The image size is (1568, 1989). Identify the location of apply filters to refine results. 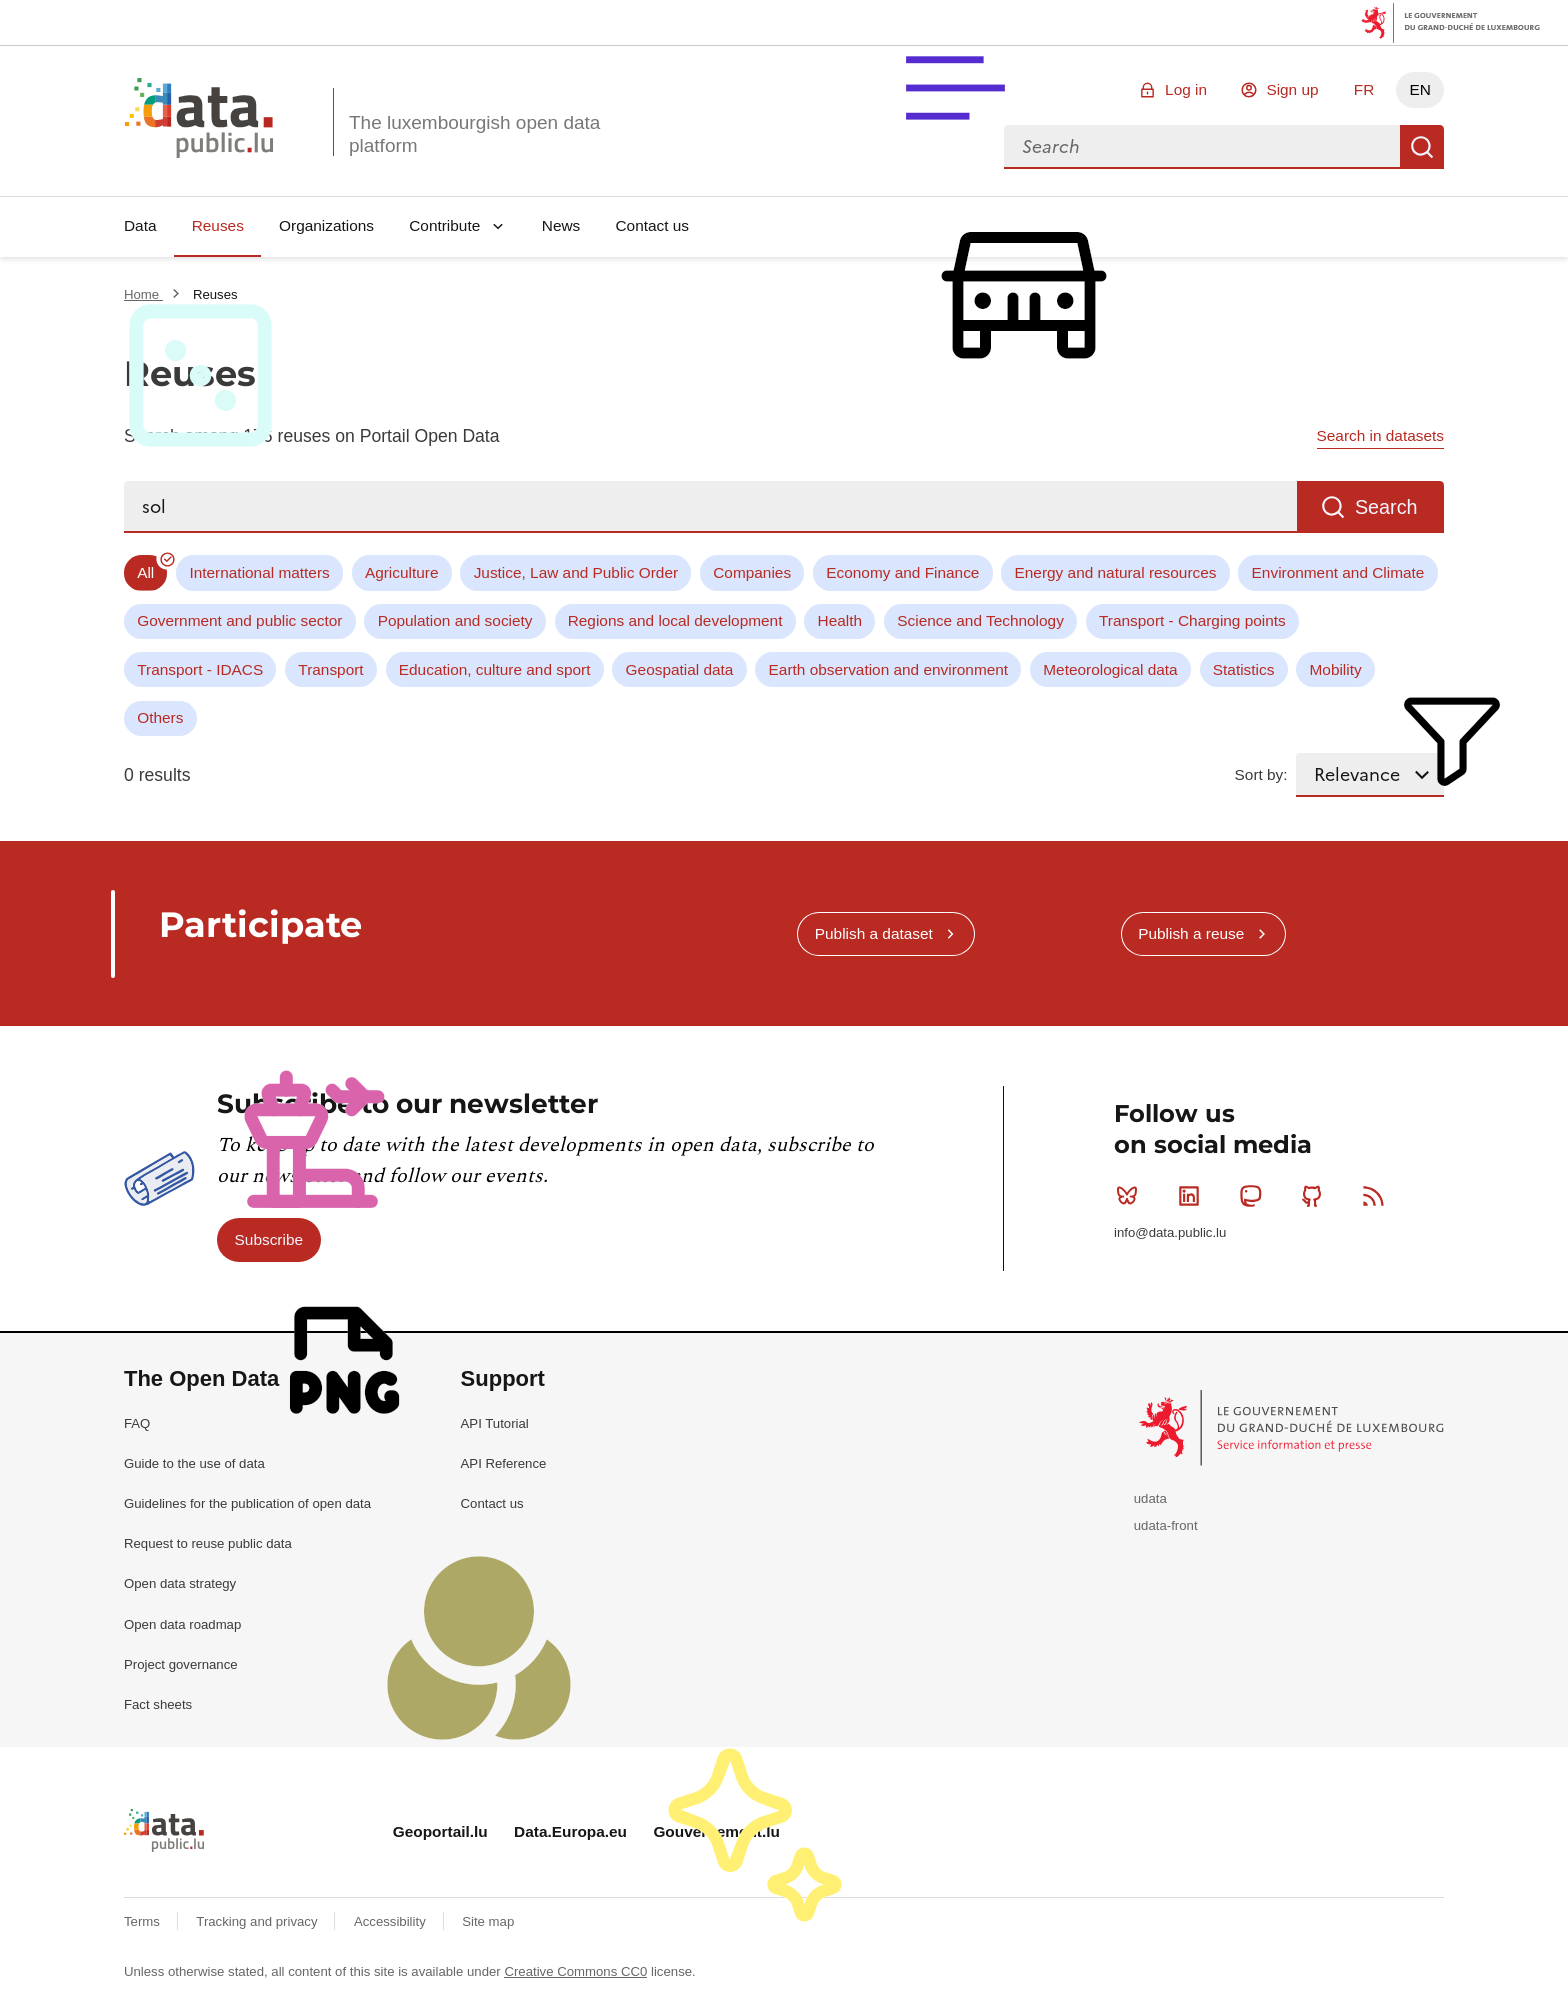
(479, 1648).